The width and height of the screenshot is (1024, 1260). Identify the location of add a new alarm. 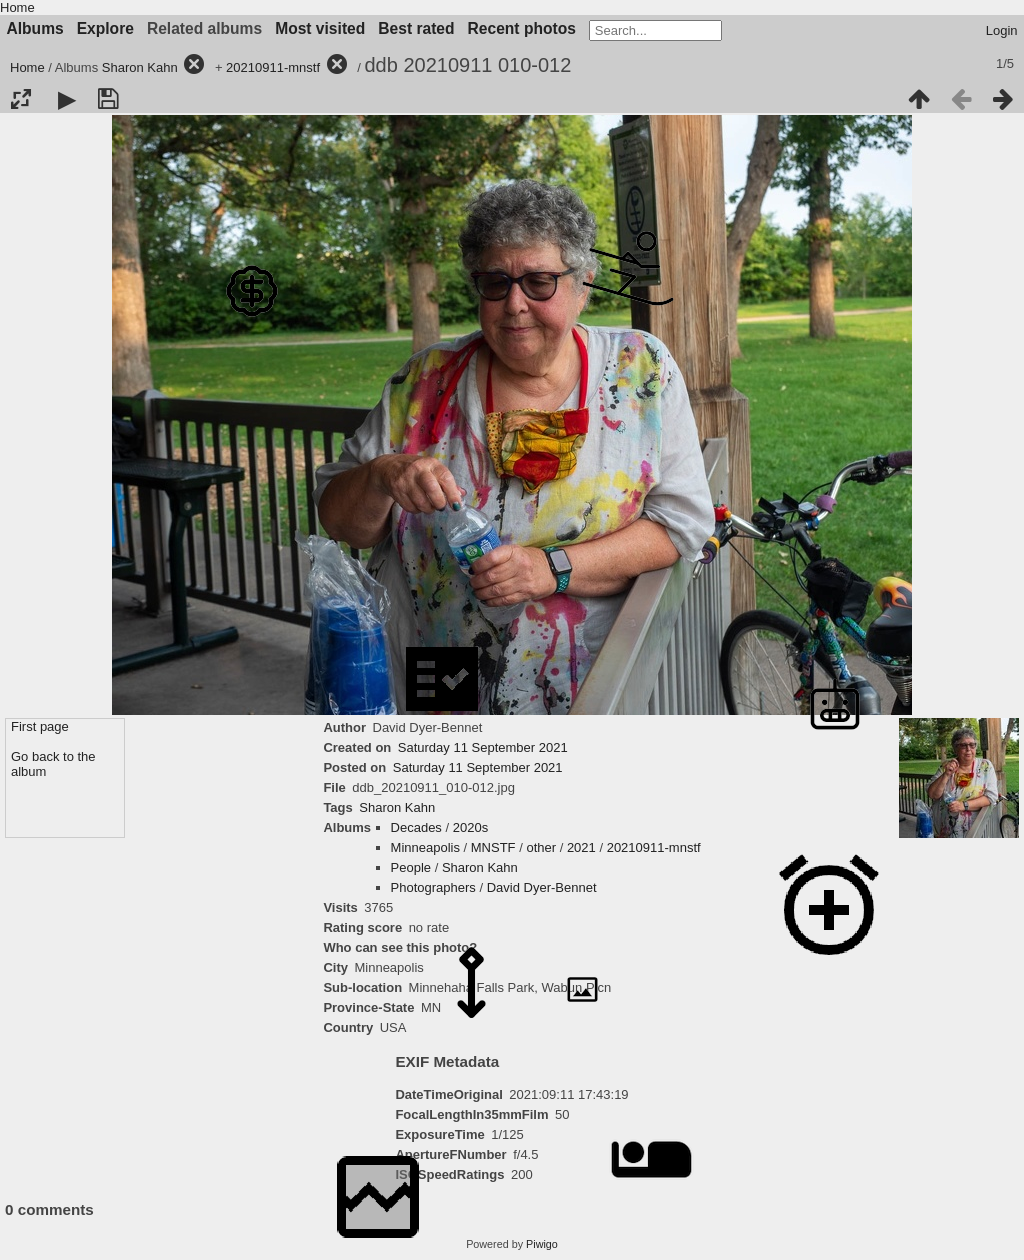
(829, 905).